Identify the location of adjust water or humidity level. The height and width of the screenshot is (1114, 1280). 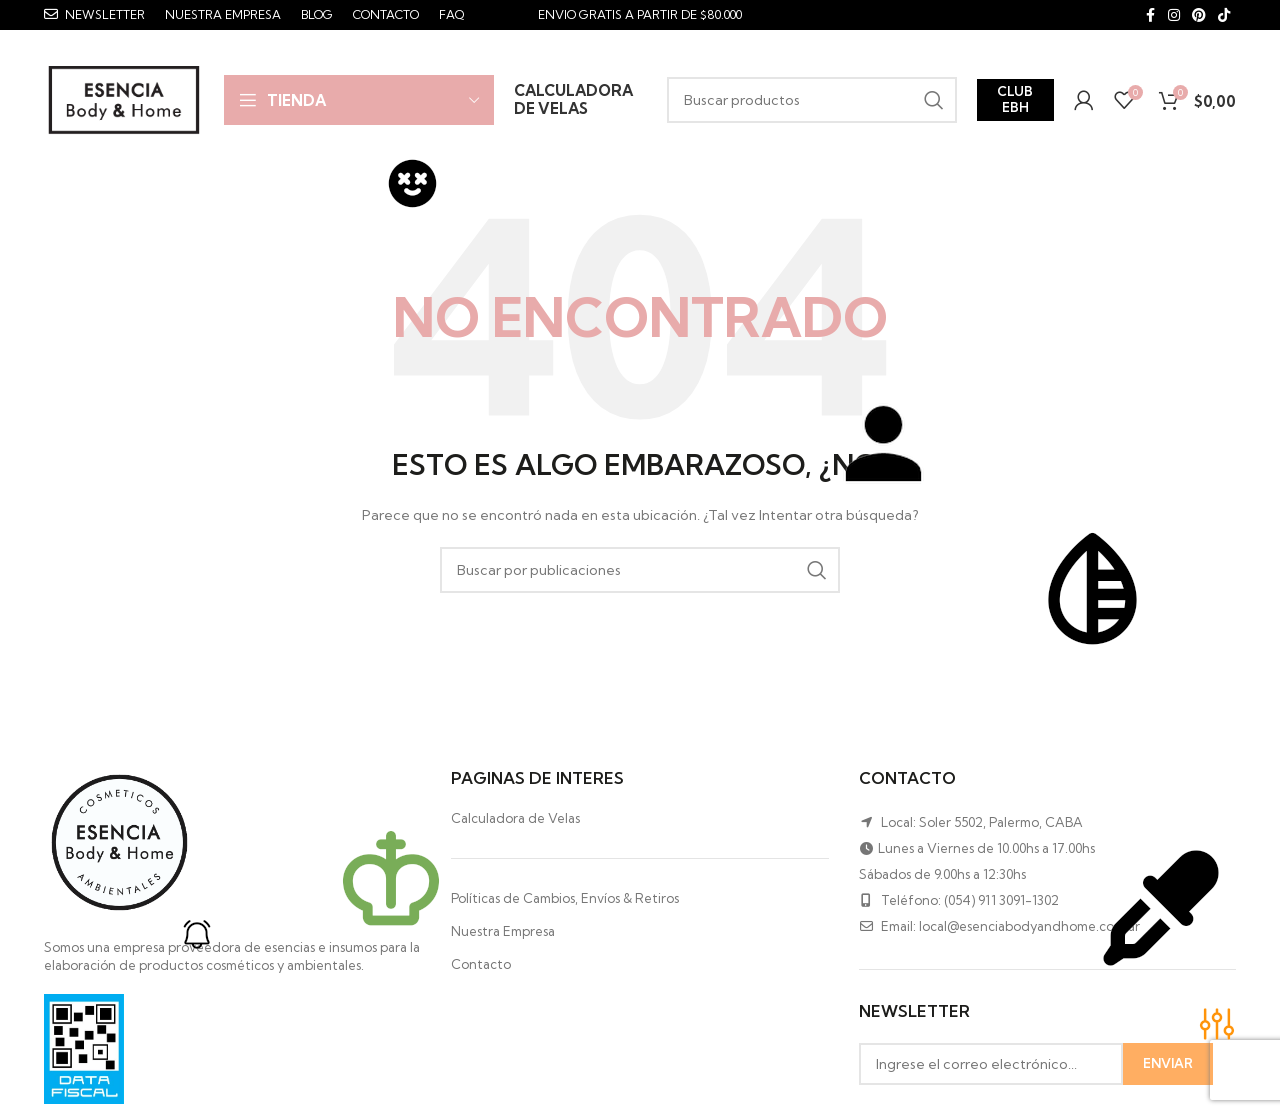
(1092, 592).